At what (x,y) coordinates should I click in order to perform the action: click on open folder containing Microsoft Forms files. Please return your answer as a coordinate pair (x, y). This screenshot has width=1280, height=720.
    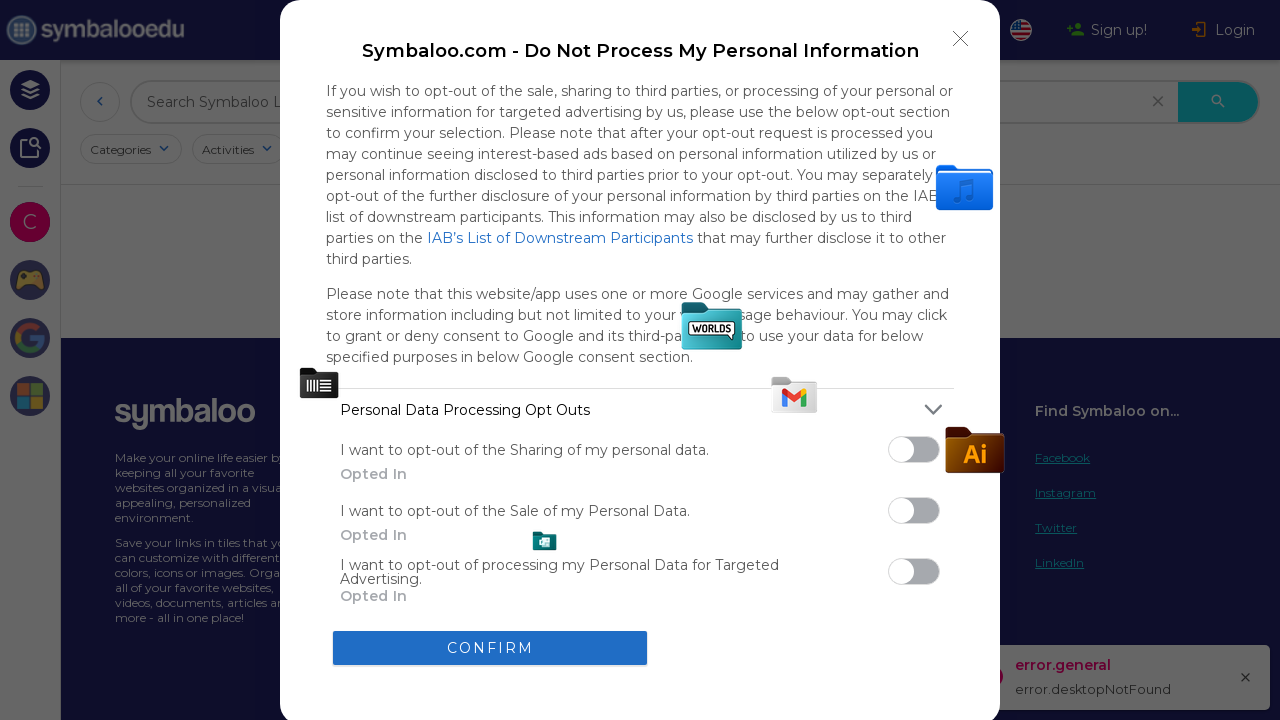
    Looking at the image, I should click on (544, 541).